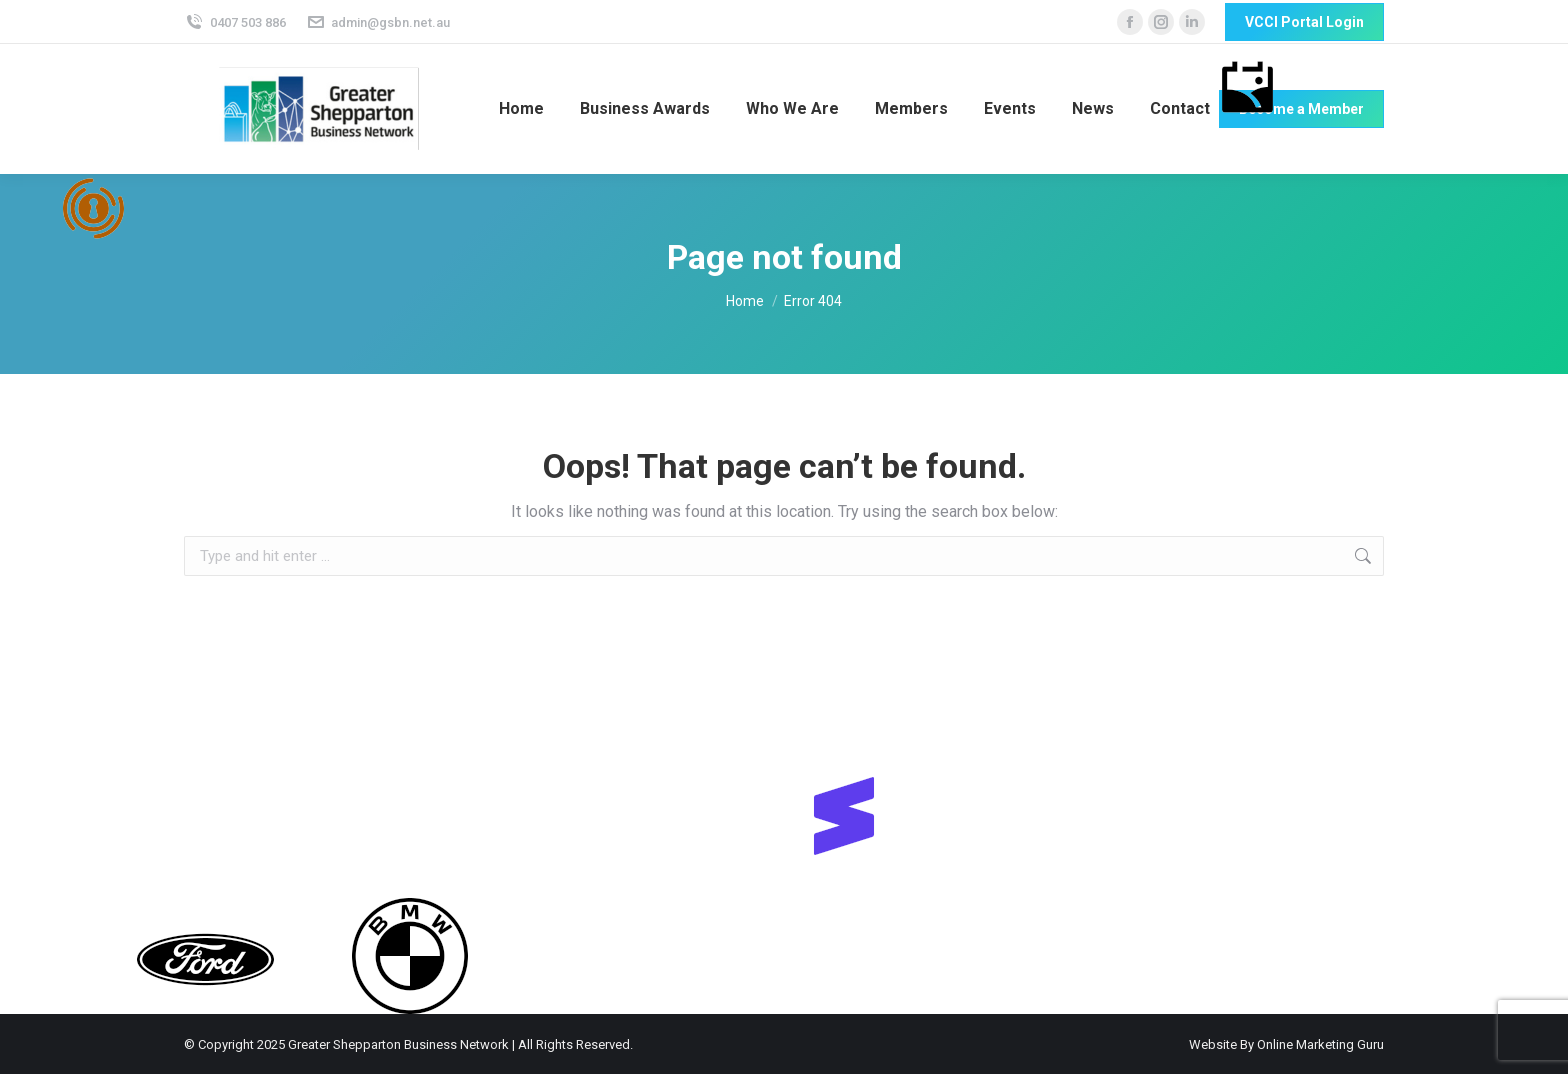 The image size is (1568, 1074). I want to click on BMW brand logo, so click(410, 956).